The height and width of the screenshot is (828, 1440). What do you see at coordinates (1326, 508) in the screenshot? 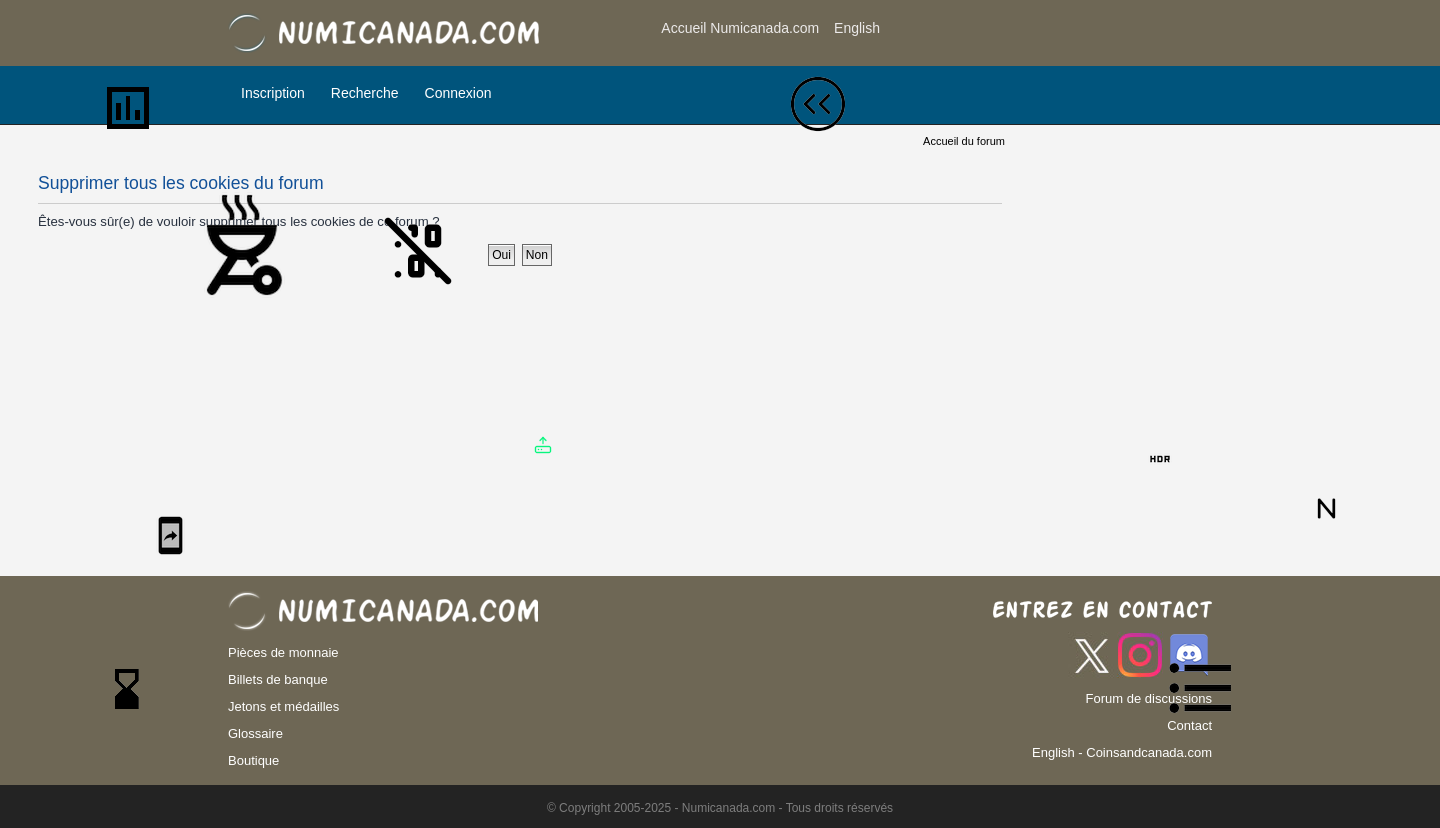
I see `indicates the letter "n" in alphabetical navigation or sorting` at bounding box center [1326, 508].